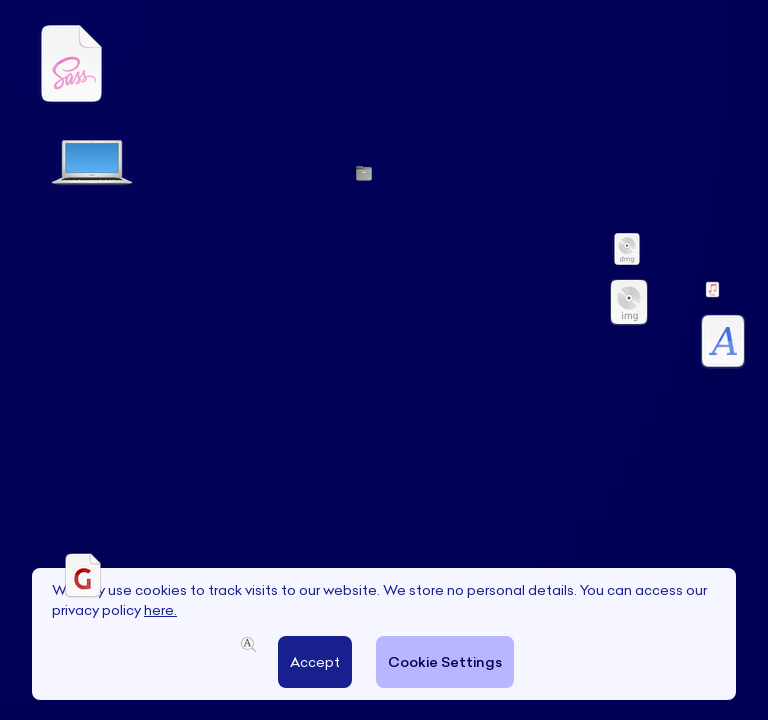 Image resolution: width=768 pixels, height=720 pixels. What do you see at coordinates (364, 173) in the screenshot?
I see `open the nautilus file manager` at bounding box center [364, 173].